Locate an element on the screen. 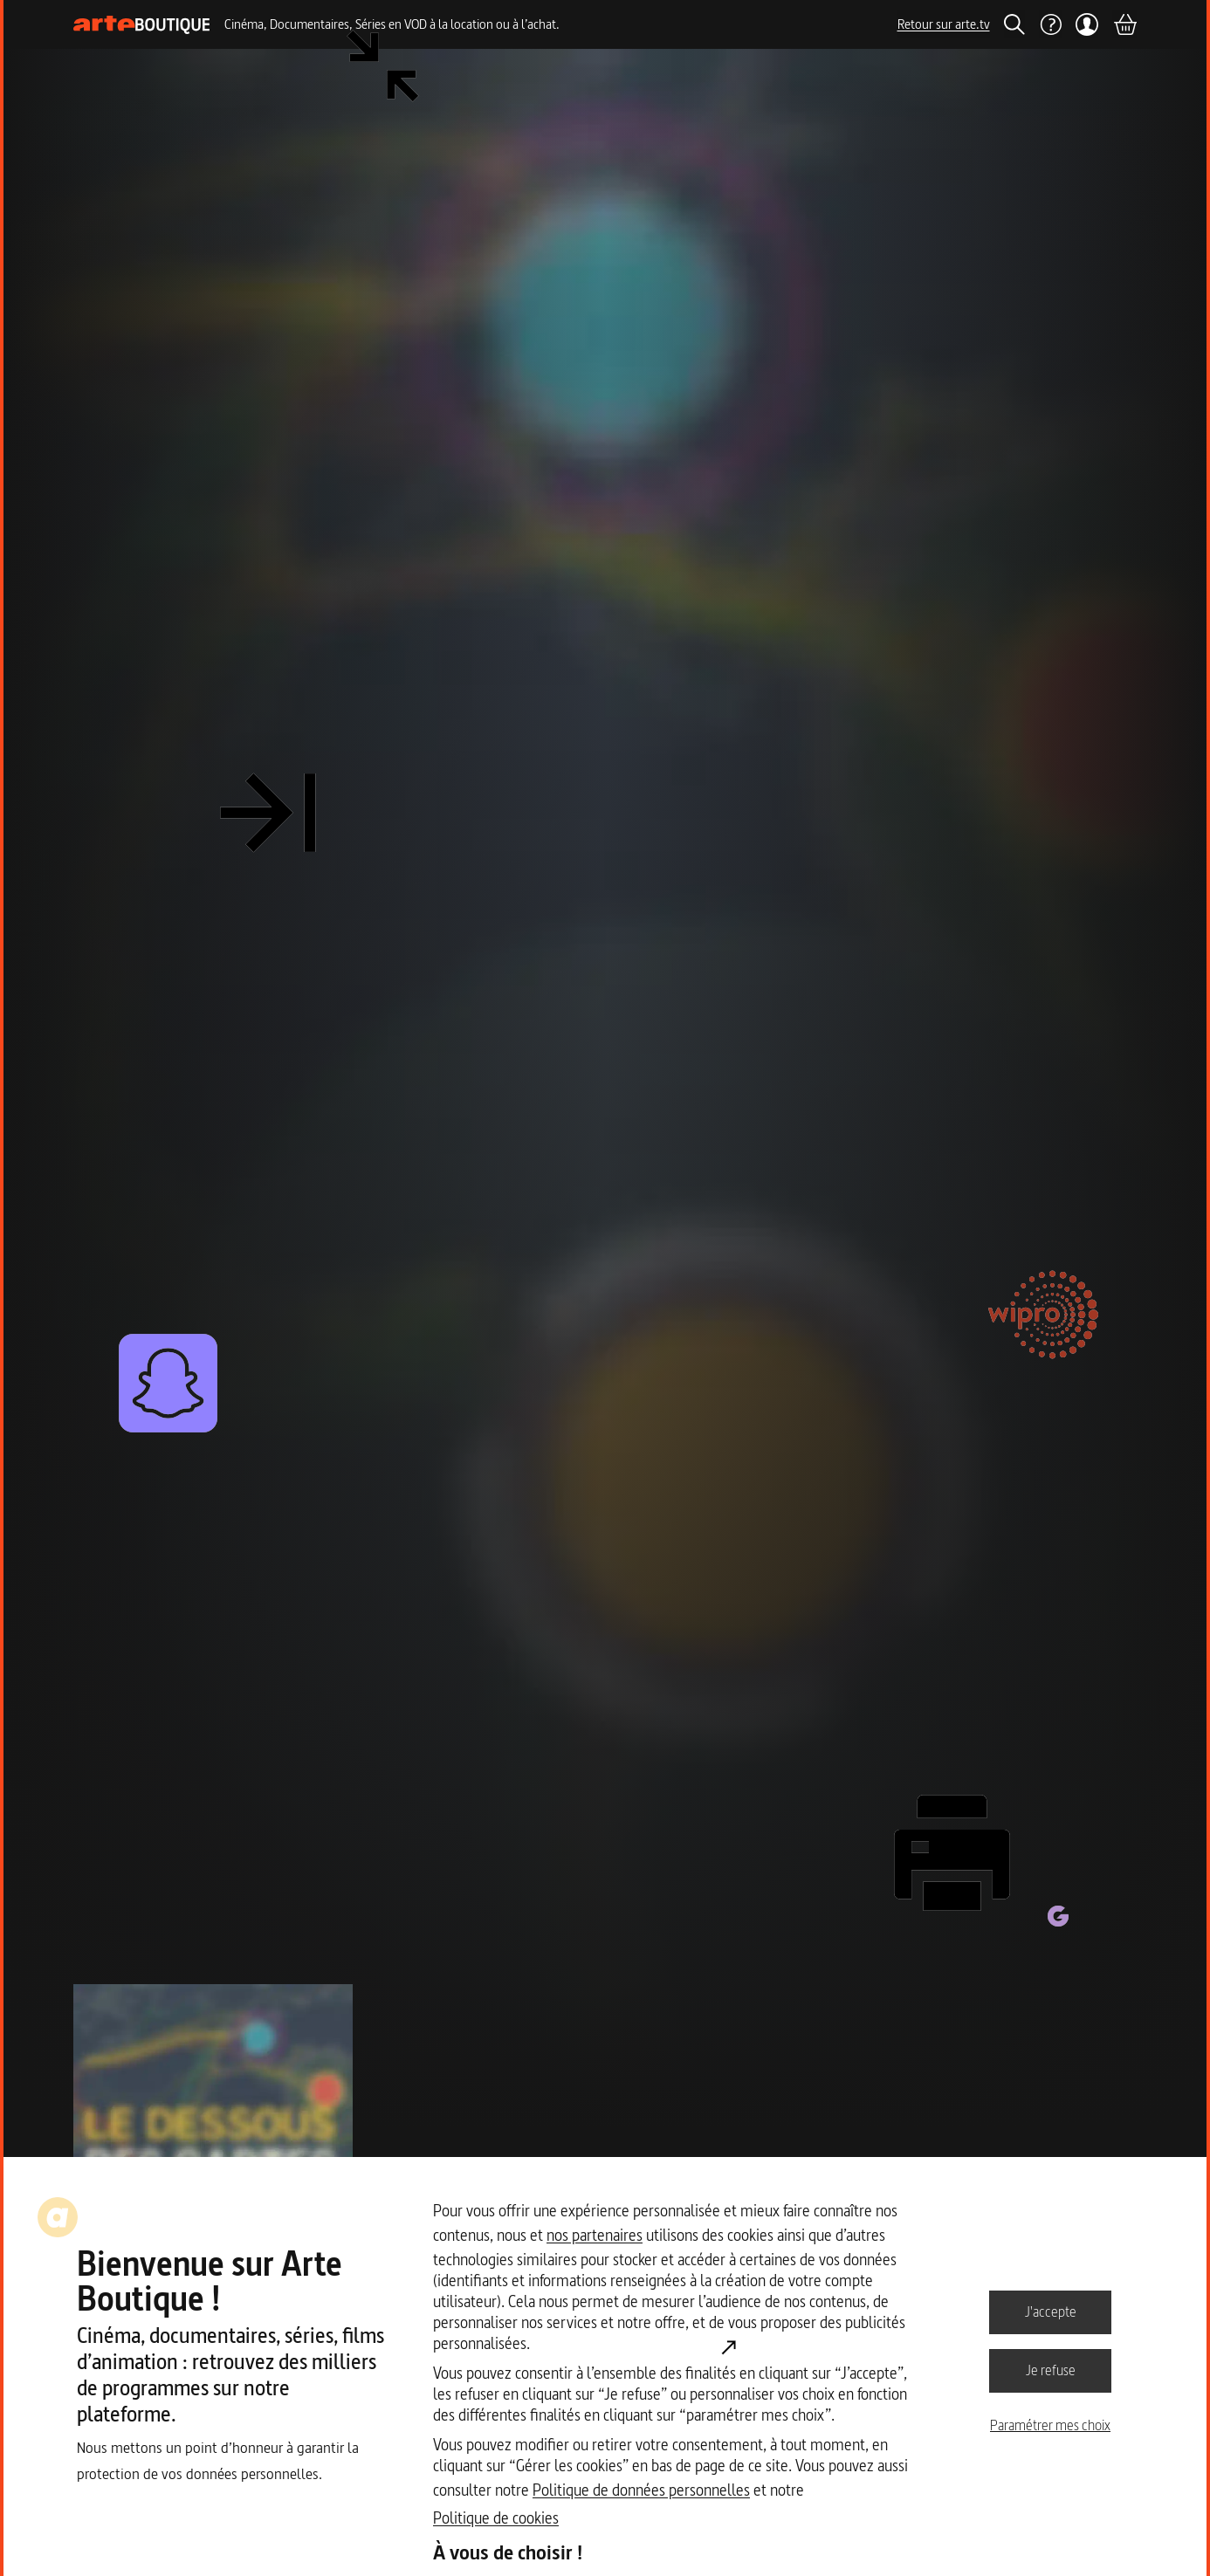 This screenshot has width=1210, height=2576. open Snapchat app is located at coordinates (168, 1383).